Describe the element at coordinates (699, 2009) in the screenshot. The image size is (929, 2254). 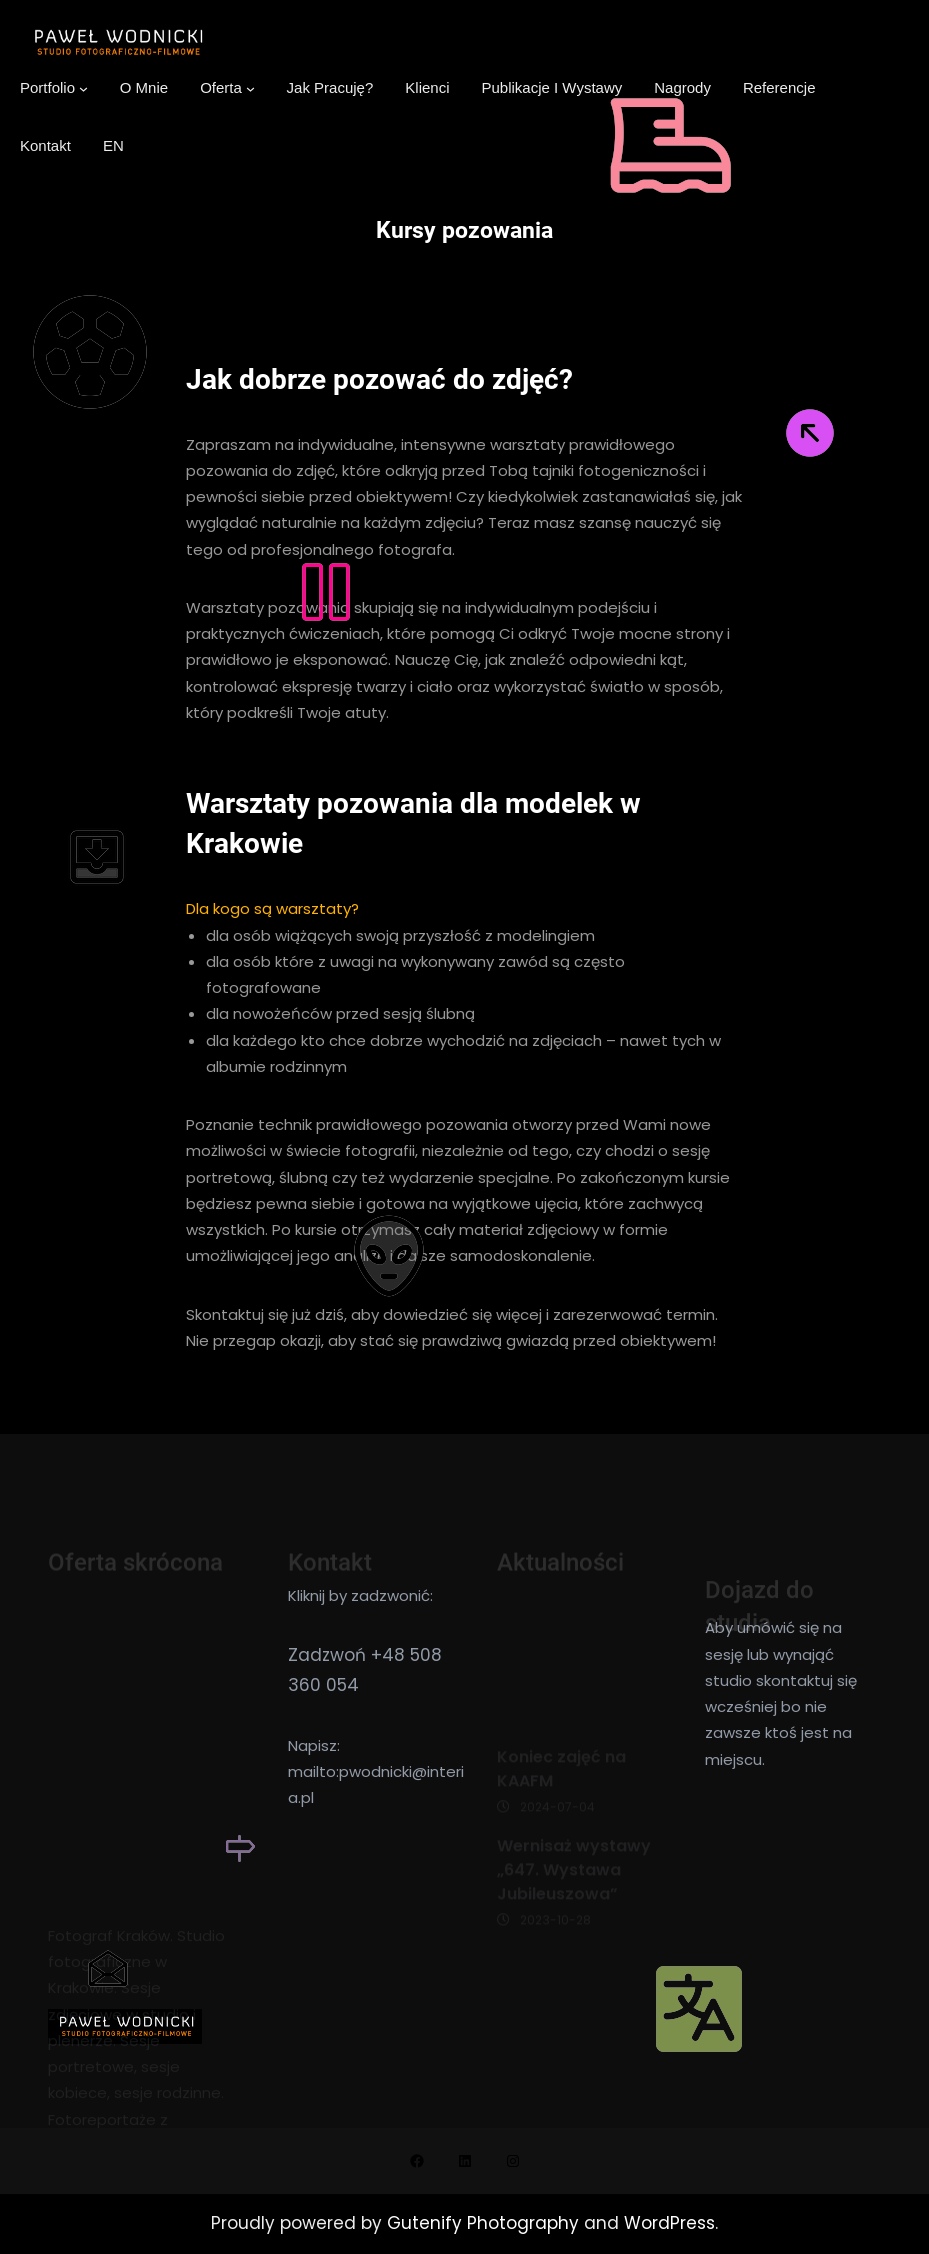
I see `translate text to another language` at that location.